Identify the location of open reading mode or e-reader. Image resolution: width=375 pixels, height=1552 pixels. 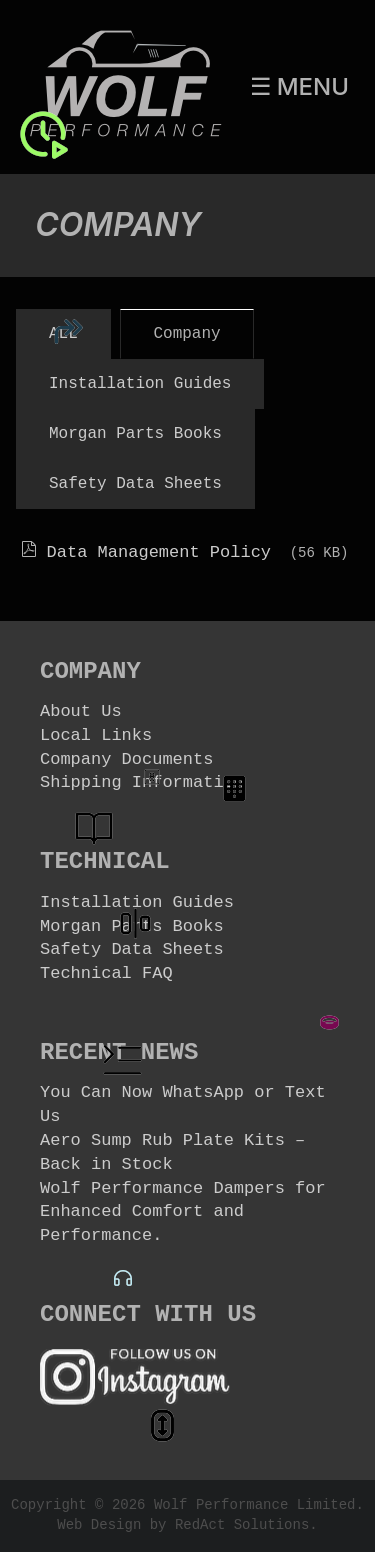
(94, 826).